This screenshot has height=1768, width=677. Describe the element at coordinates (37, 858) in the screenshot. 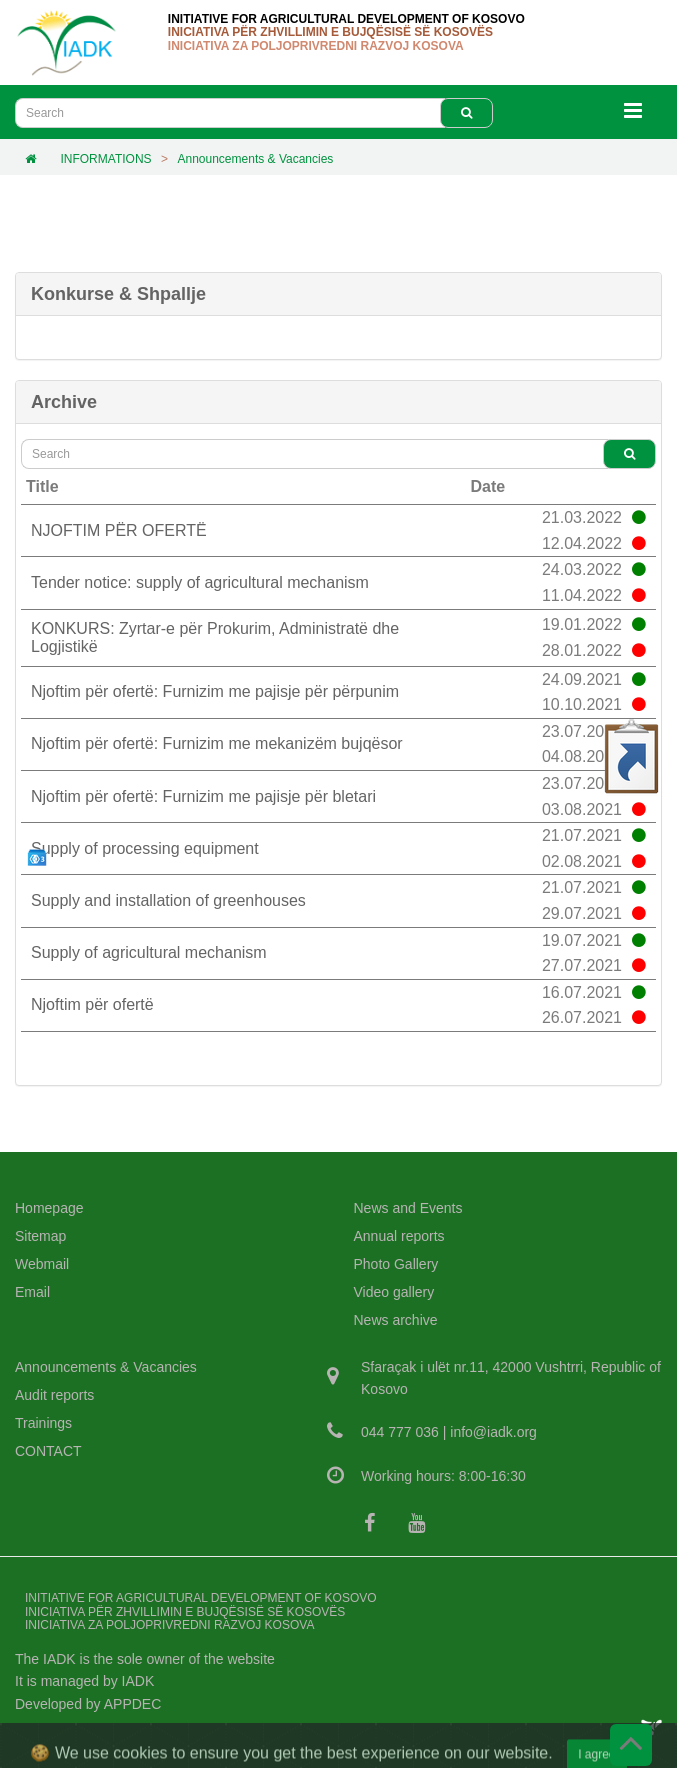

I see `open Unity 3 game development environment` at that location.